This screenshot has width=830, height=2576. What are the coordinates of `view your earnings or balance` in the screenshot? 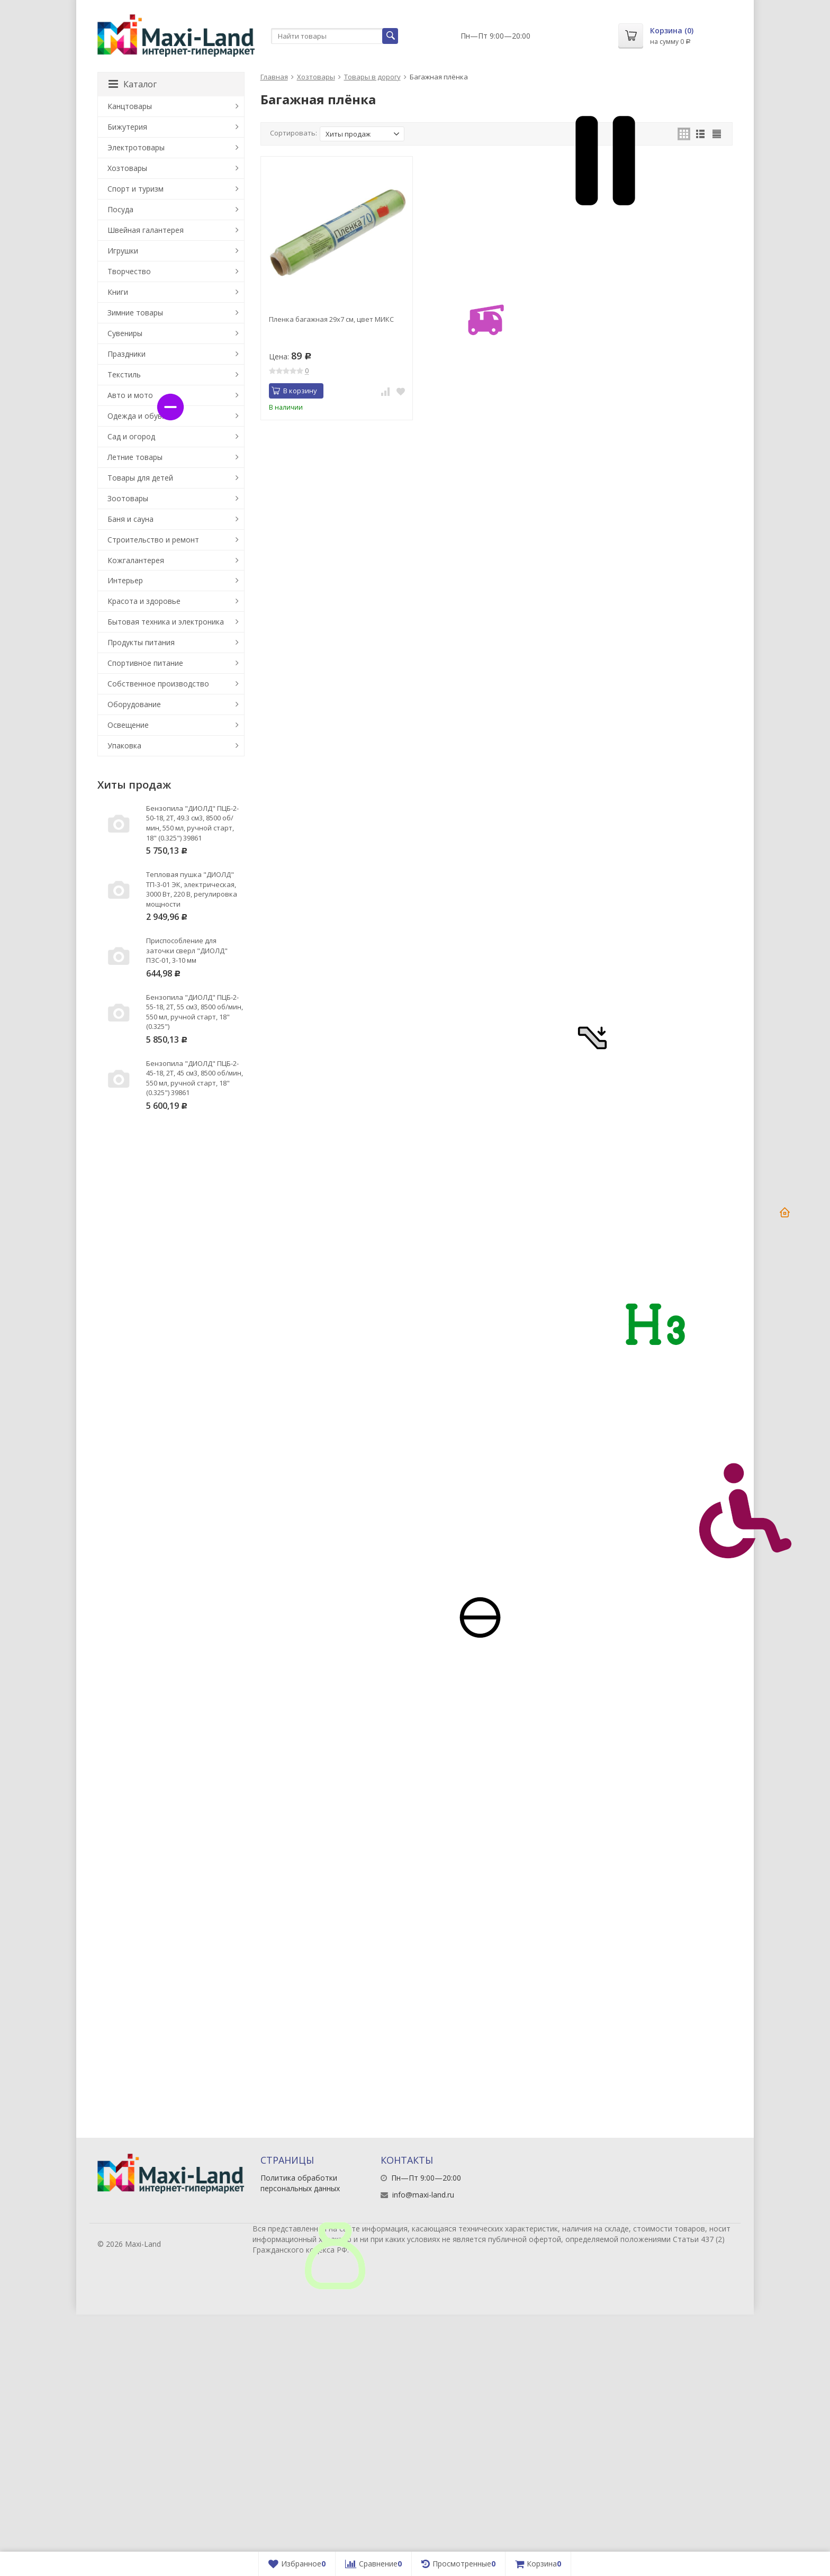 It's located at (335, 2256).